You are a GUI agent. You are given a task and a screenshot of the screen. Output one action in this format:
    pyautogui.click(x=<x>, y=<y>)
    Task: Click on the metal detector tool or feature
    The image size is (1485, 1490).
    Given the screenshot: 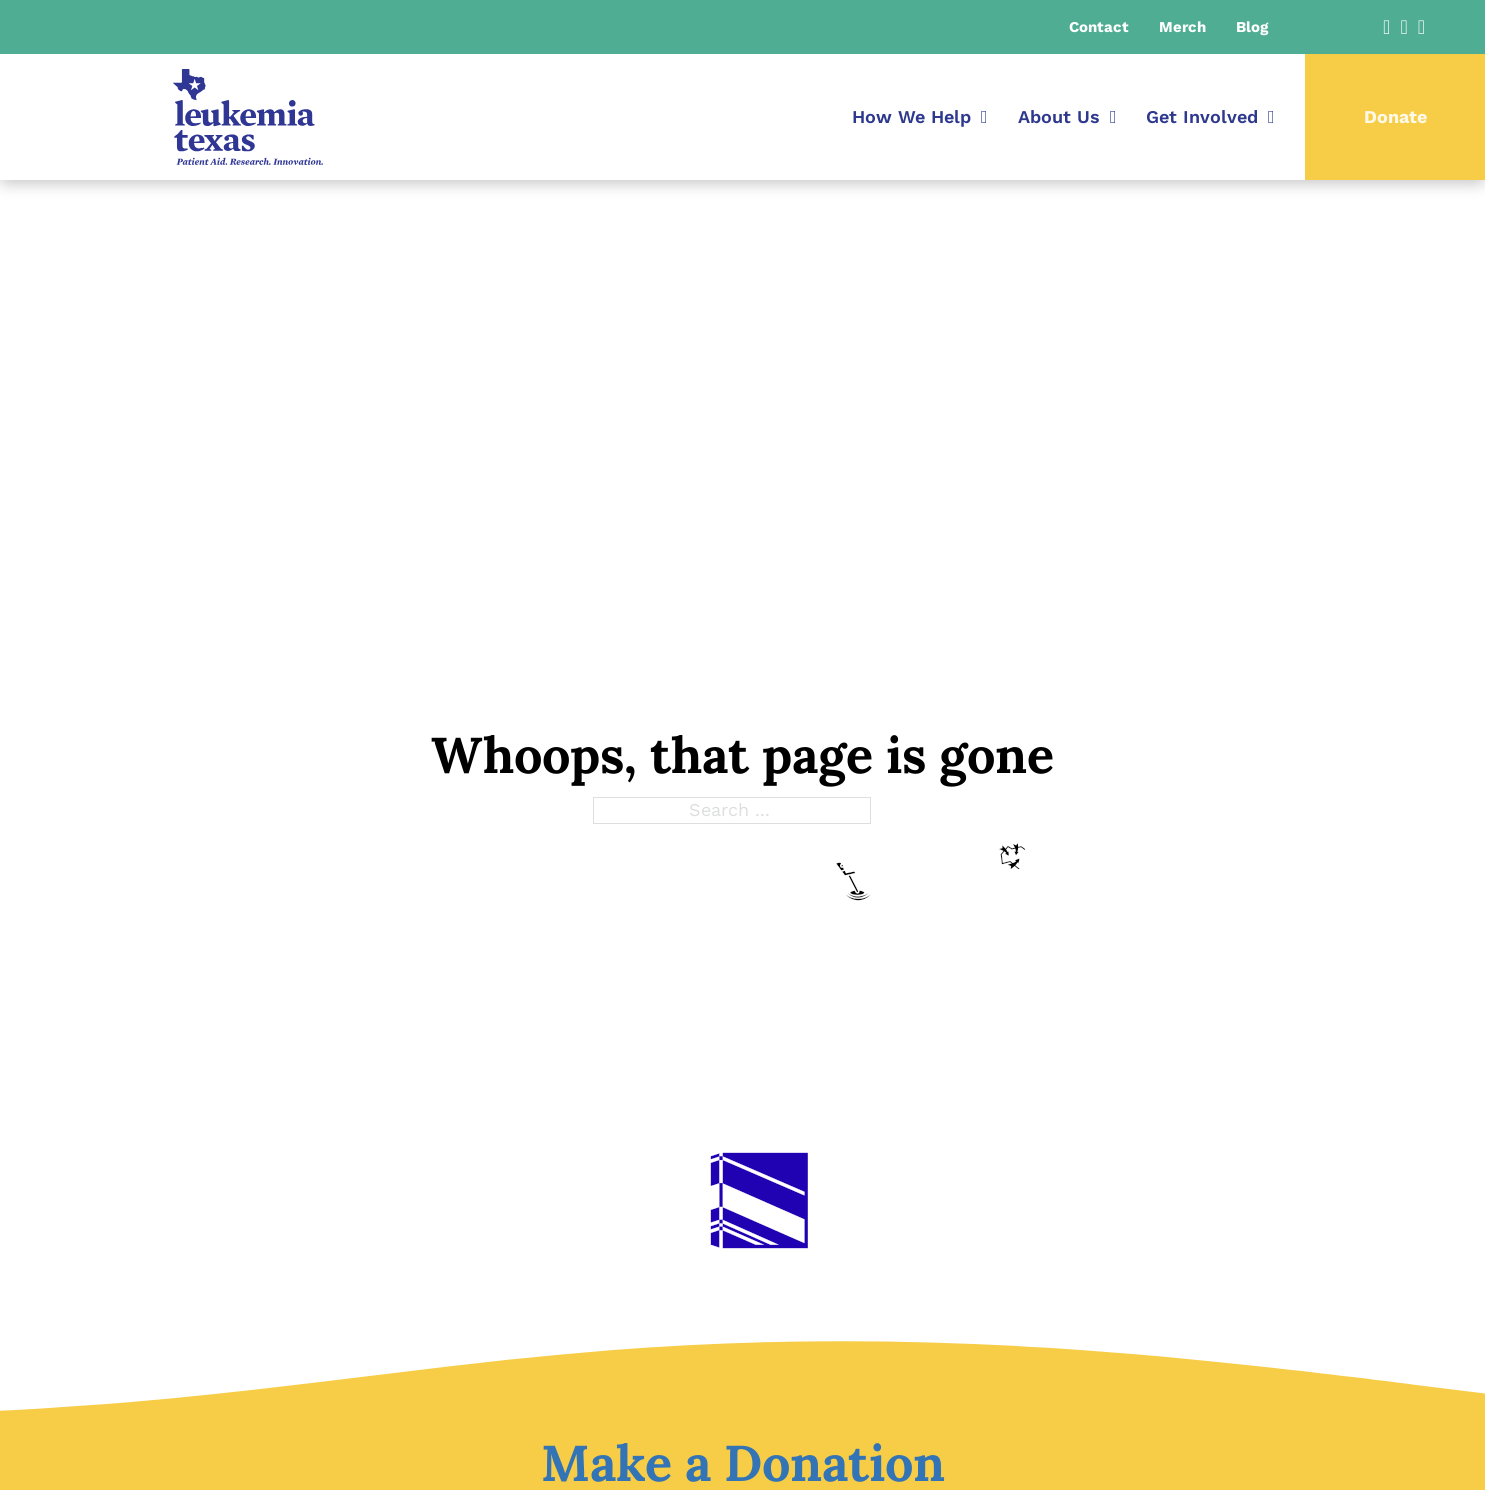 What is the action you would take?
    pyautogui.click(x=853, y=881)
    